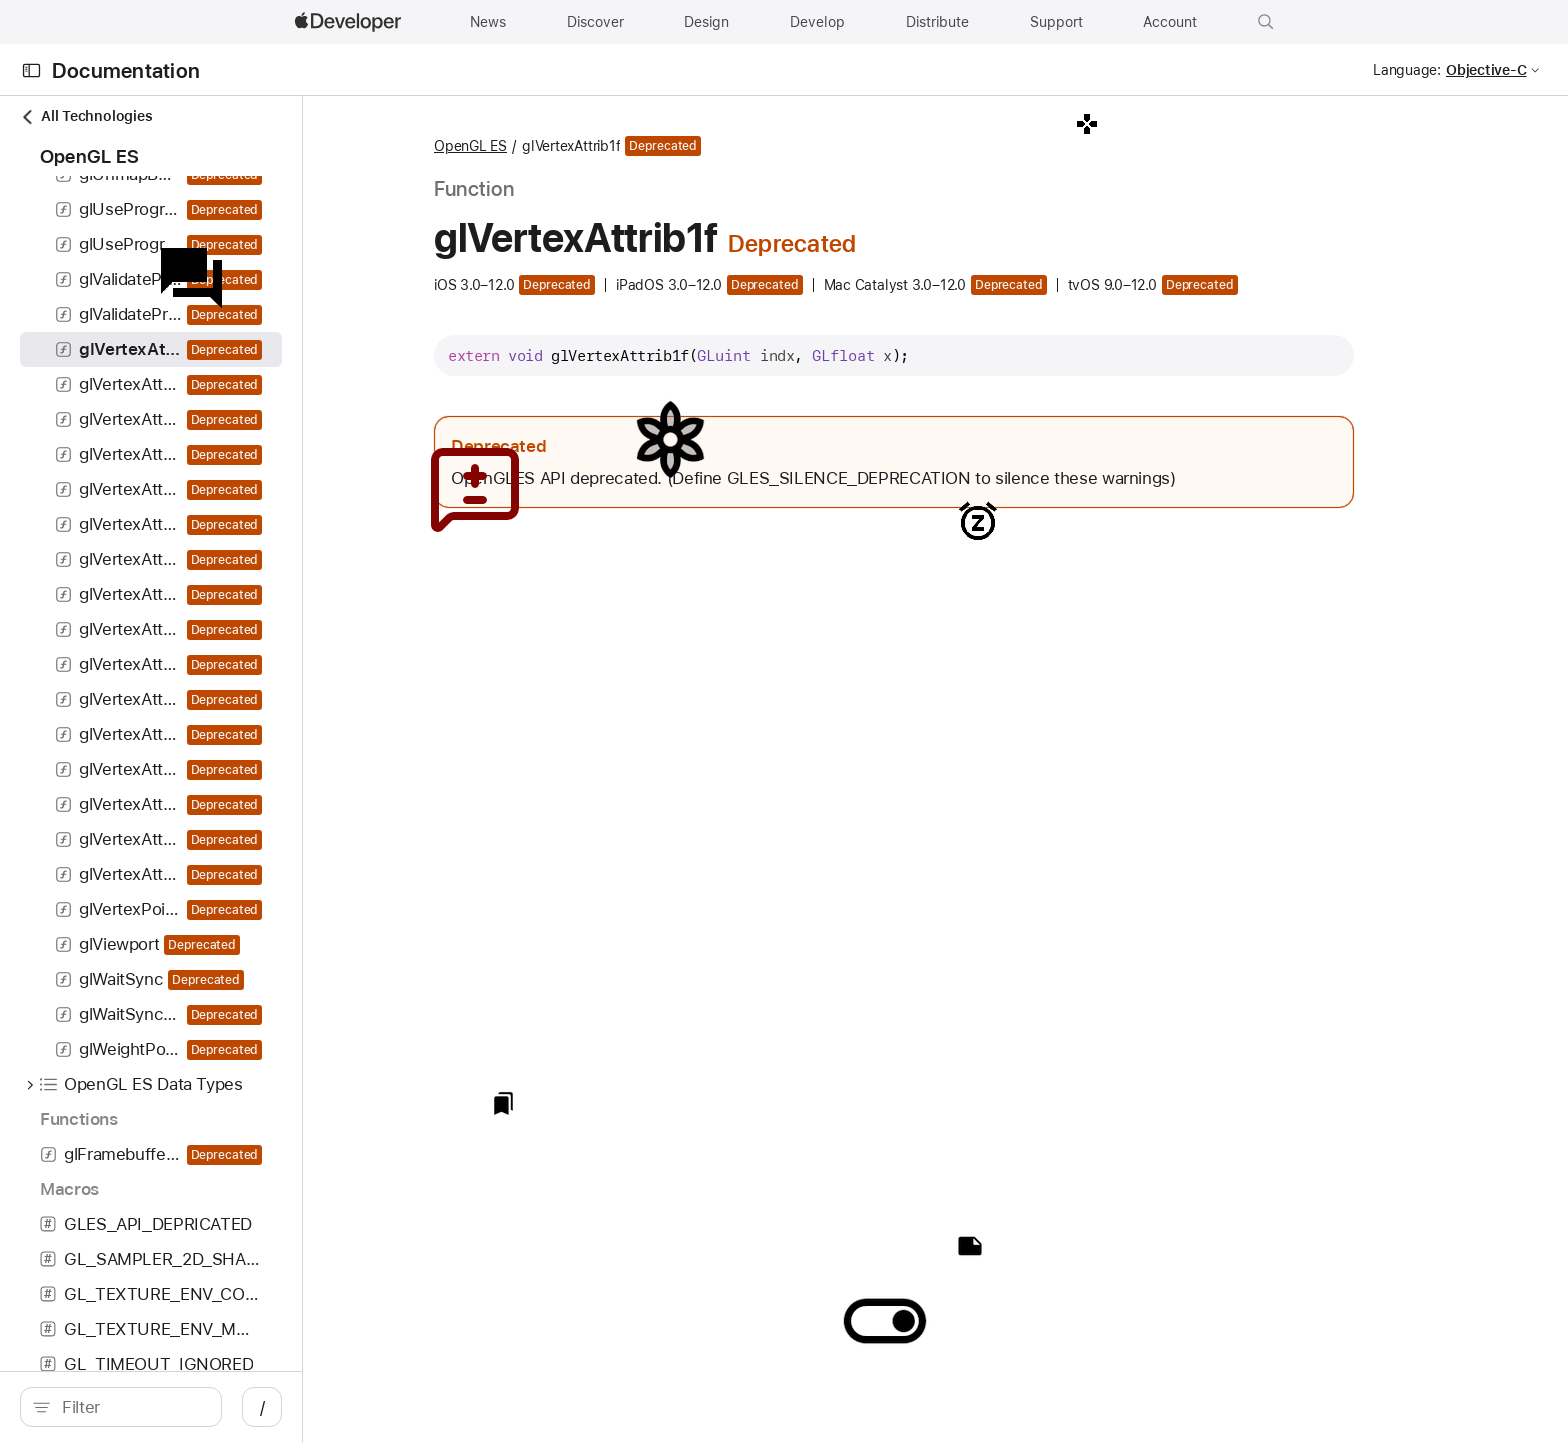 This screenshot has width=1568, height=1442. What do you see at coordinates (885, 1321) in the screenshot?
I see `toggle switch in the on/enabled state` at bounding box center [885, 1321].